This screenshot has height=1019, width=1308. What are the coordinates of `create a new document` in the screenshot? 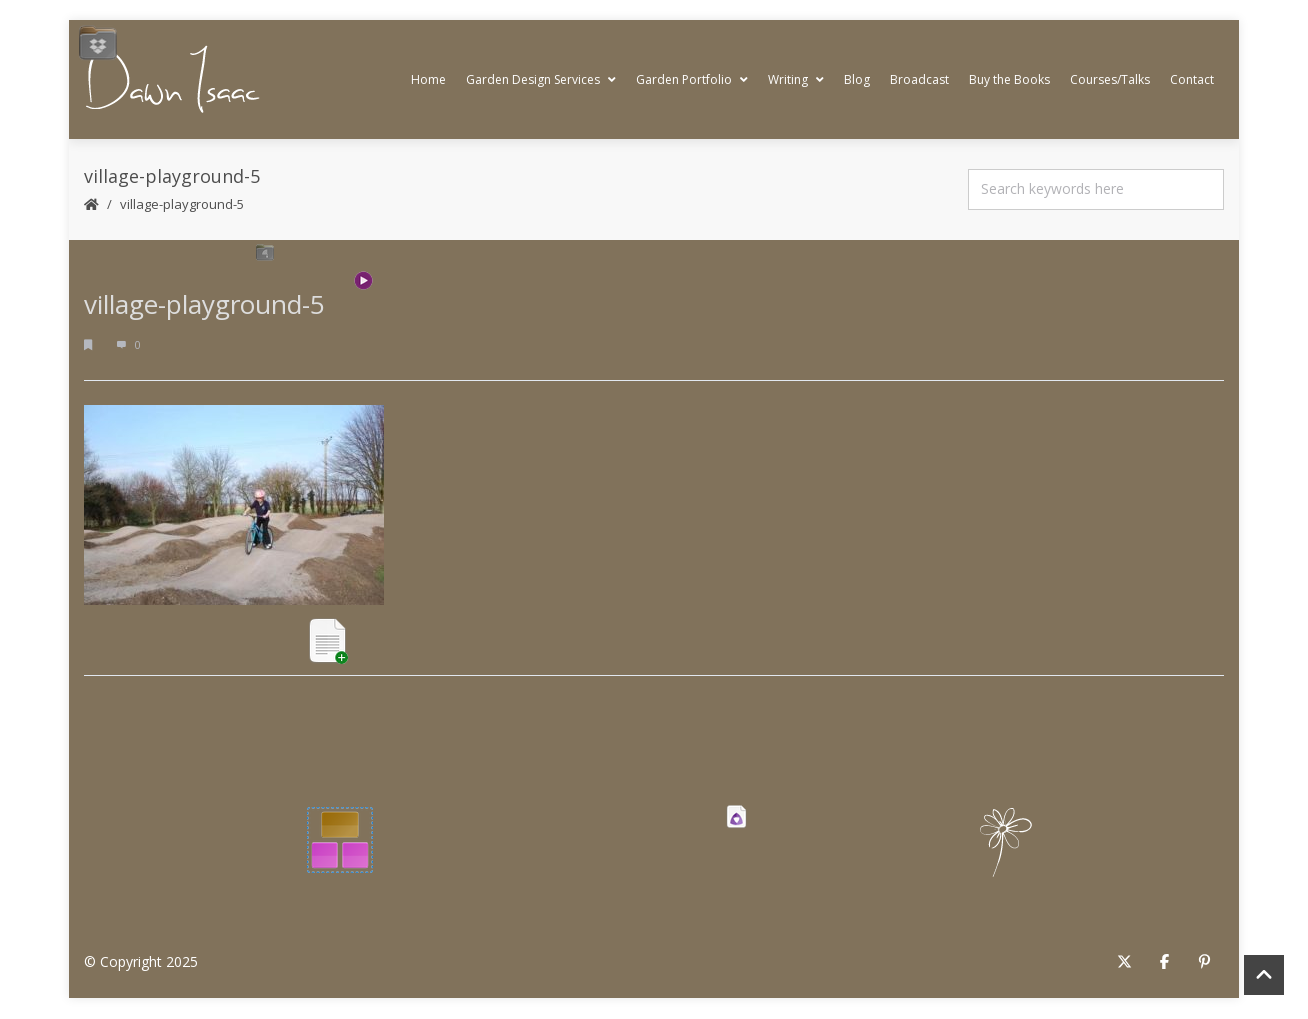 It's located at (327, 640).